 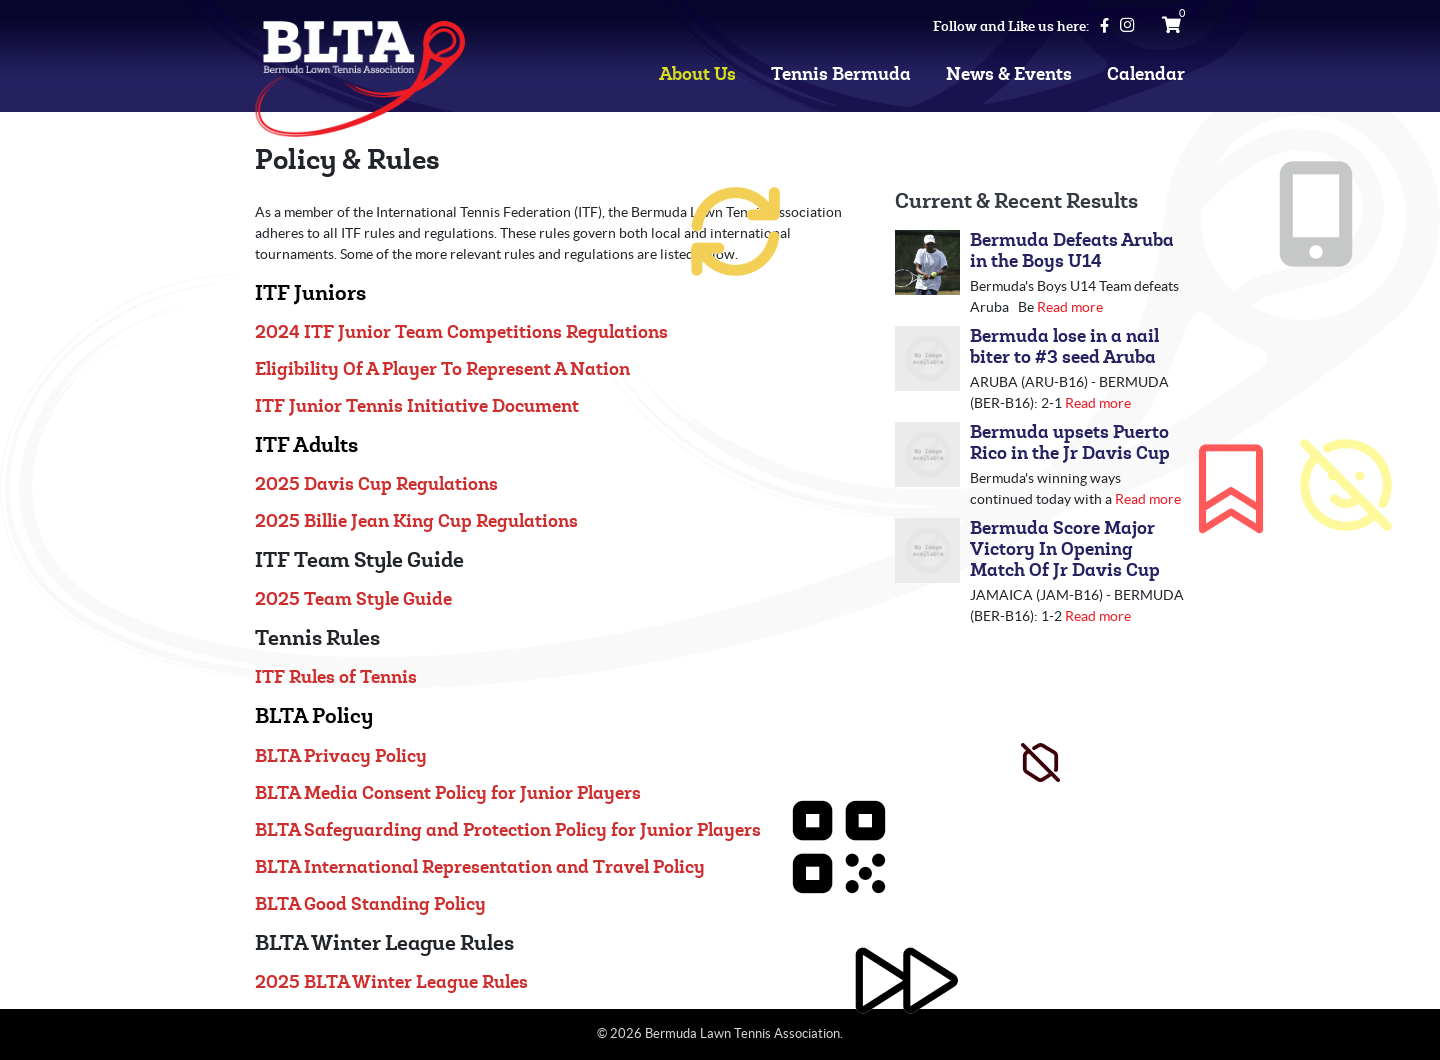 What do you see at coordinates (899, 980) in the screenshot?
I see `skip forward in media playback` at bounding box center [899, 980].